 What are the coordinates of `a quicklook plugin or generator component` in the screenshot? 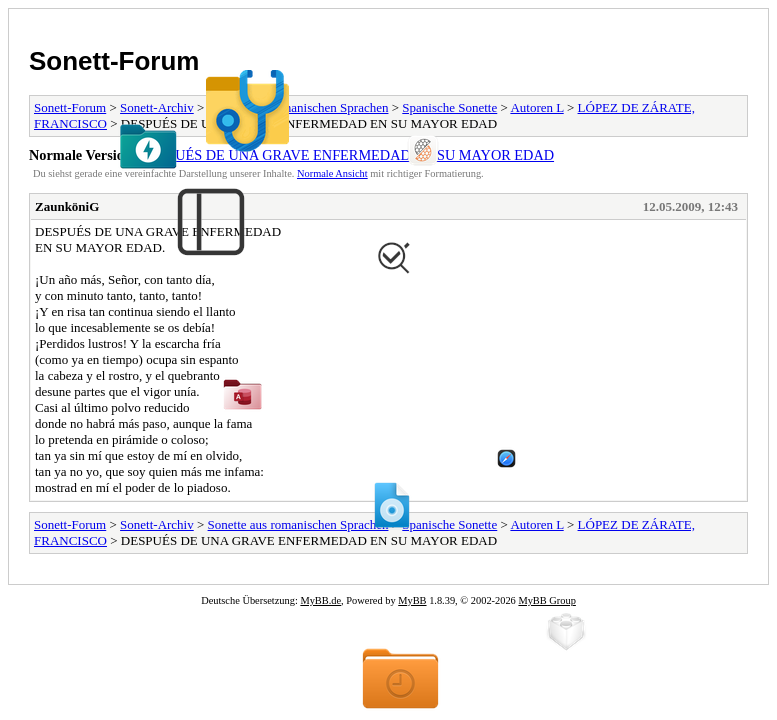 It's located at (566, 632).